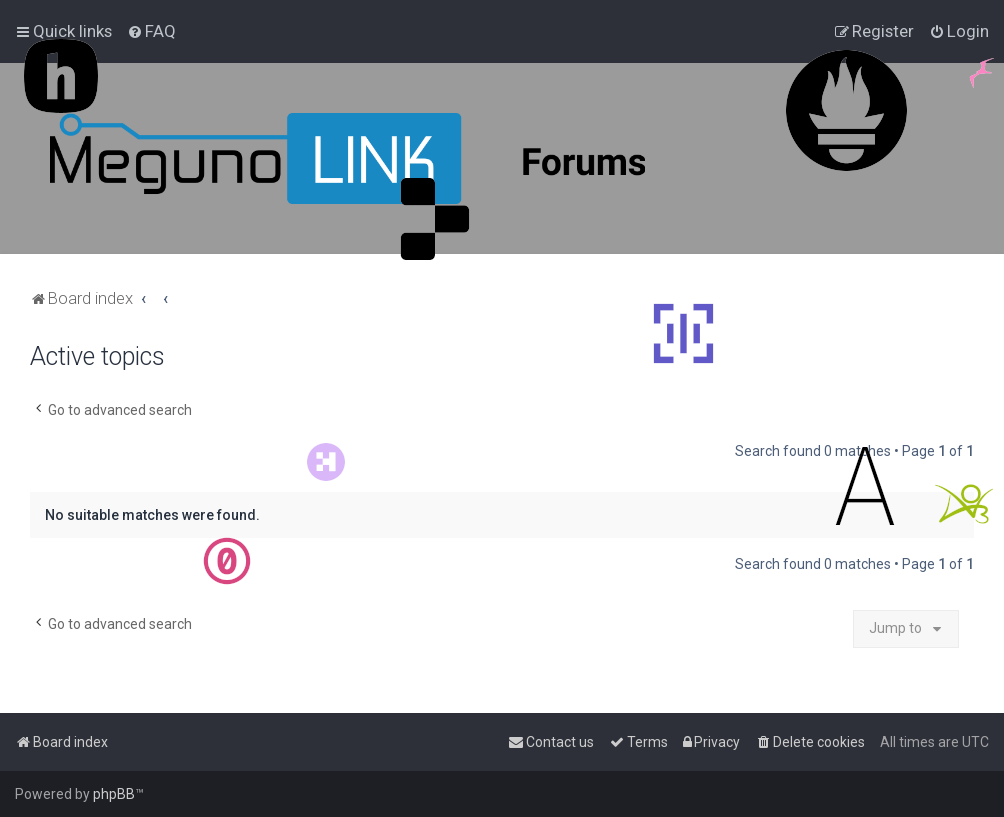 The height and width of the screenshot is (817, 1004). I want to click on open replit, so click(435, 219).